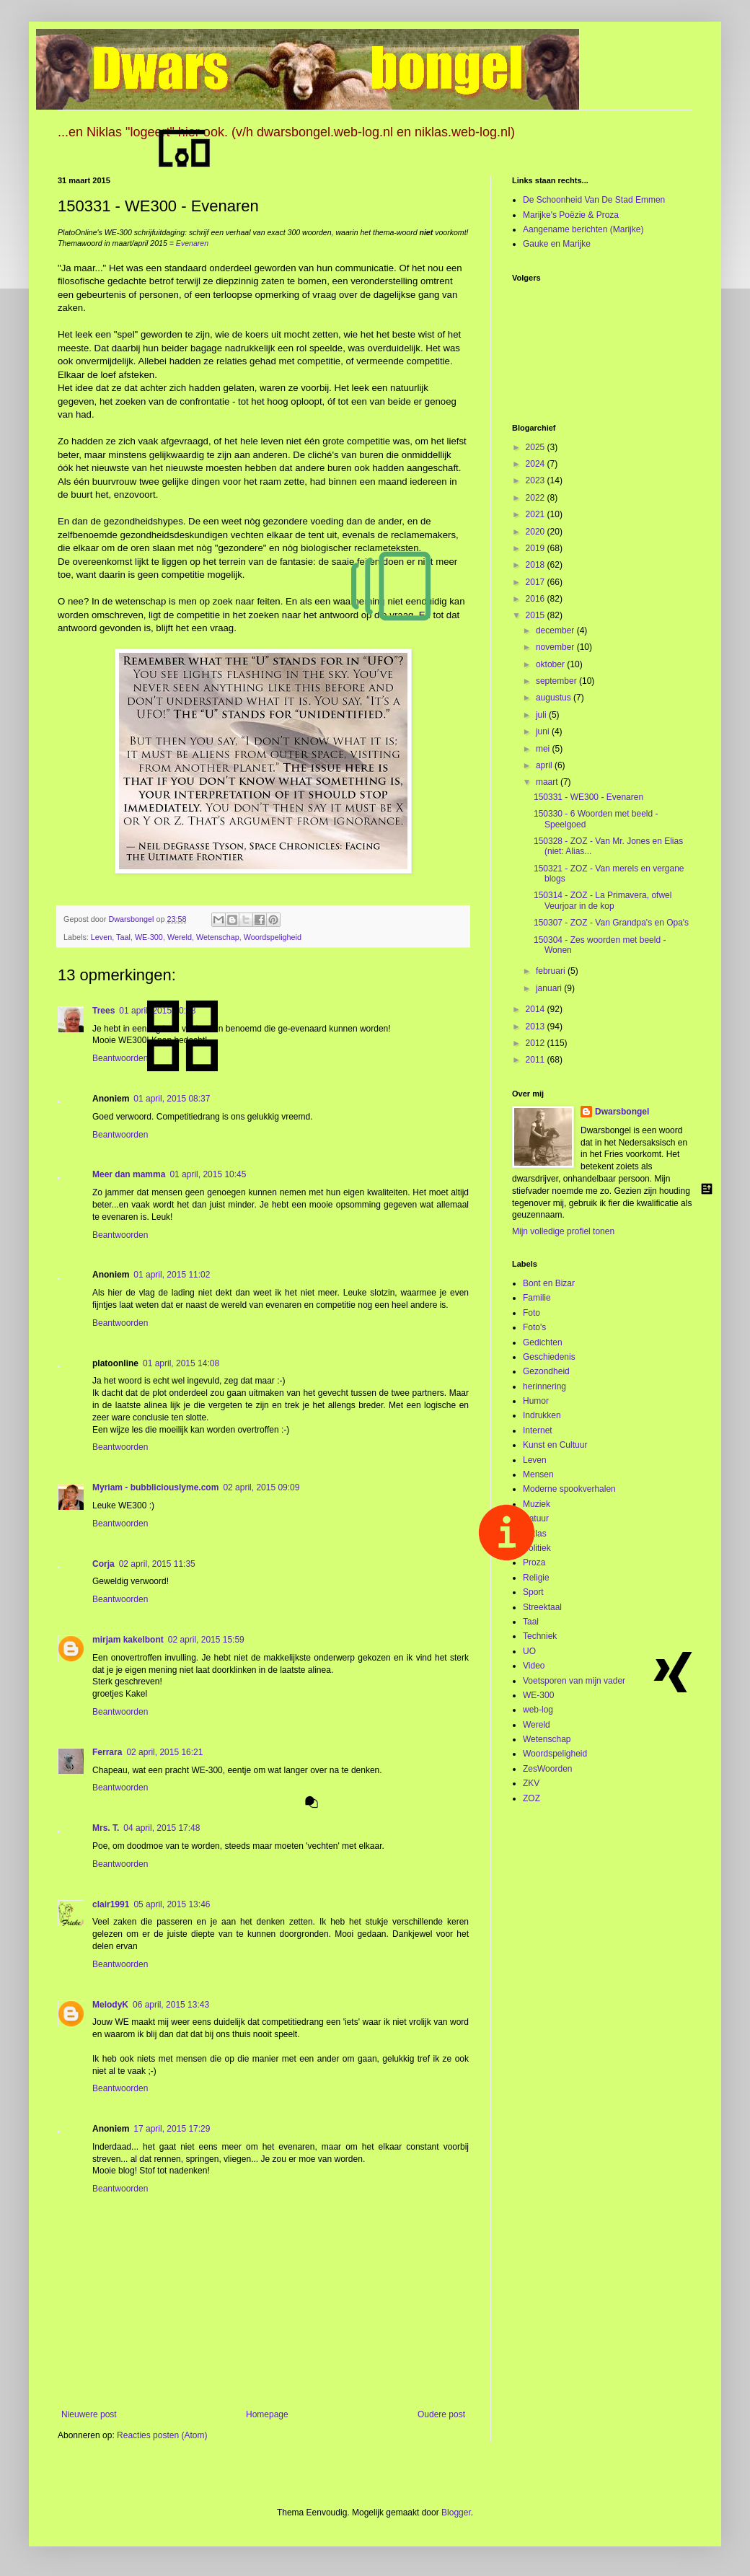 The height and width of the screenshot is (2576, 750). What do you see at coordinates (312, 1802) in the screenshot?
I see `open messaging or chat conversations` at bounding box center [312, 1802].